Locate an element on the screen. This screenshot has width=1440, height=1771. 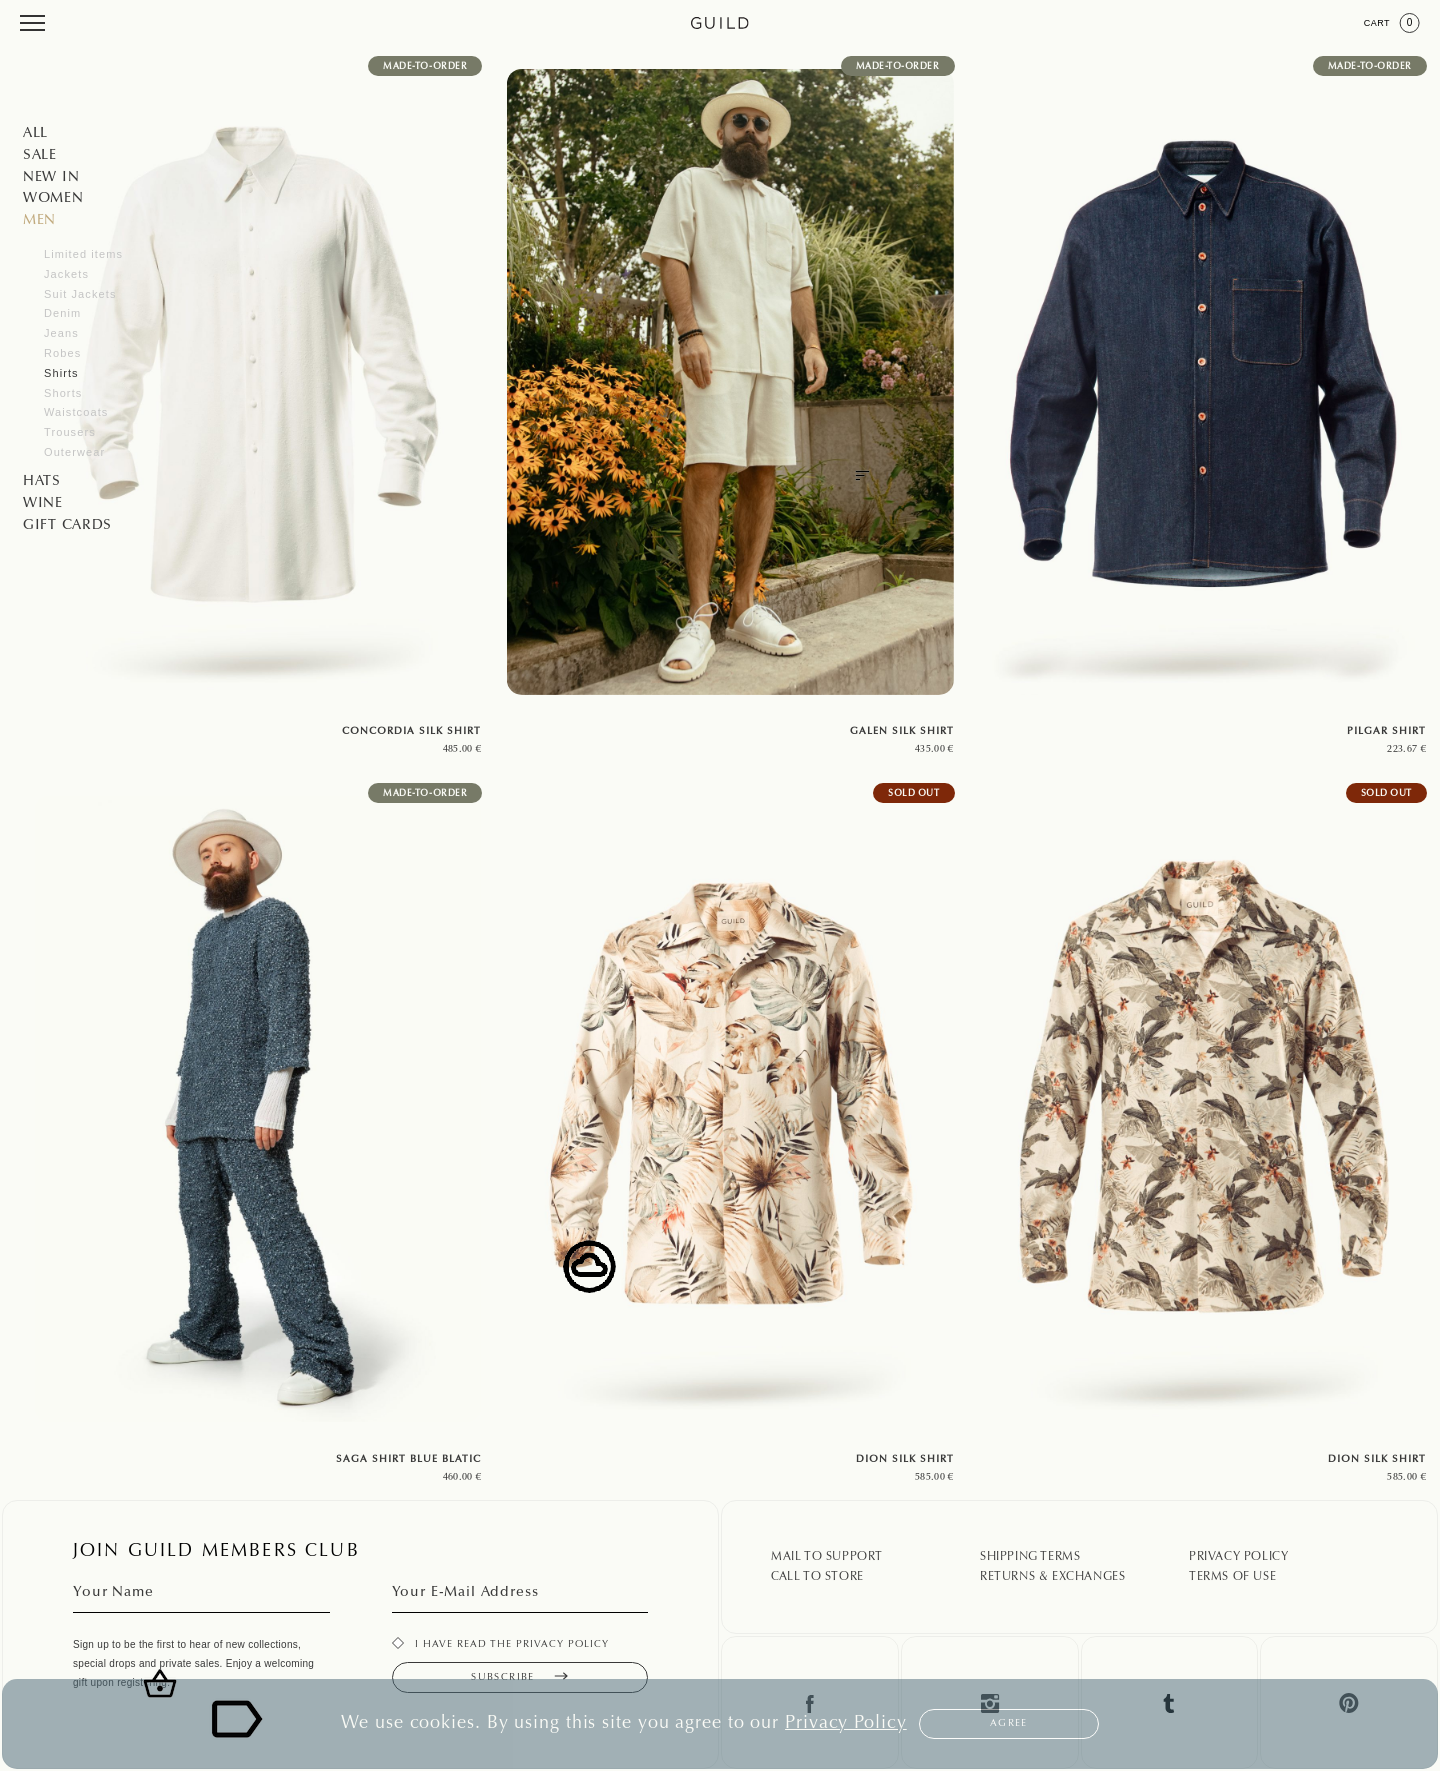
sort items in a list is located at coordinates (862, 475).